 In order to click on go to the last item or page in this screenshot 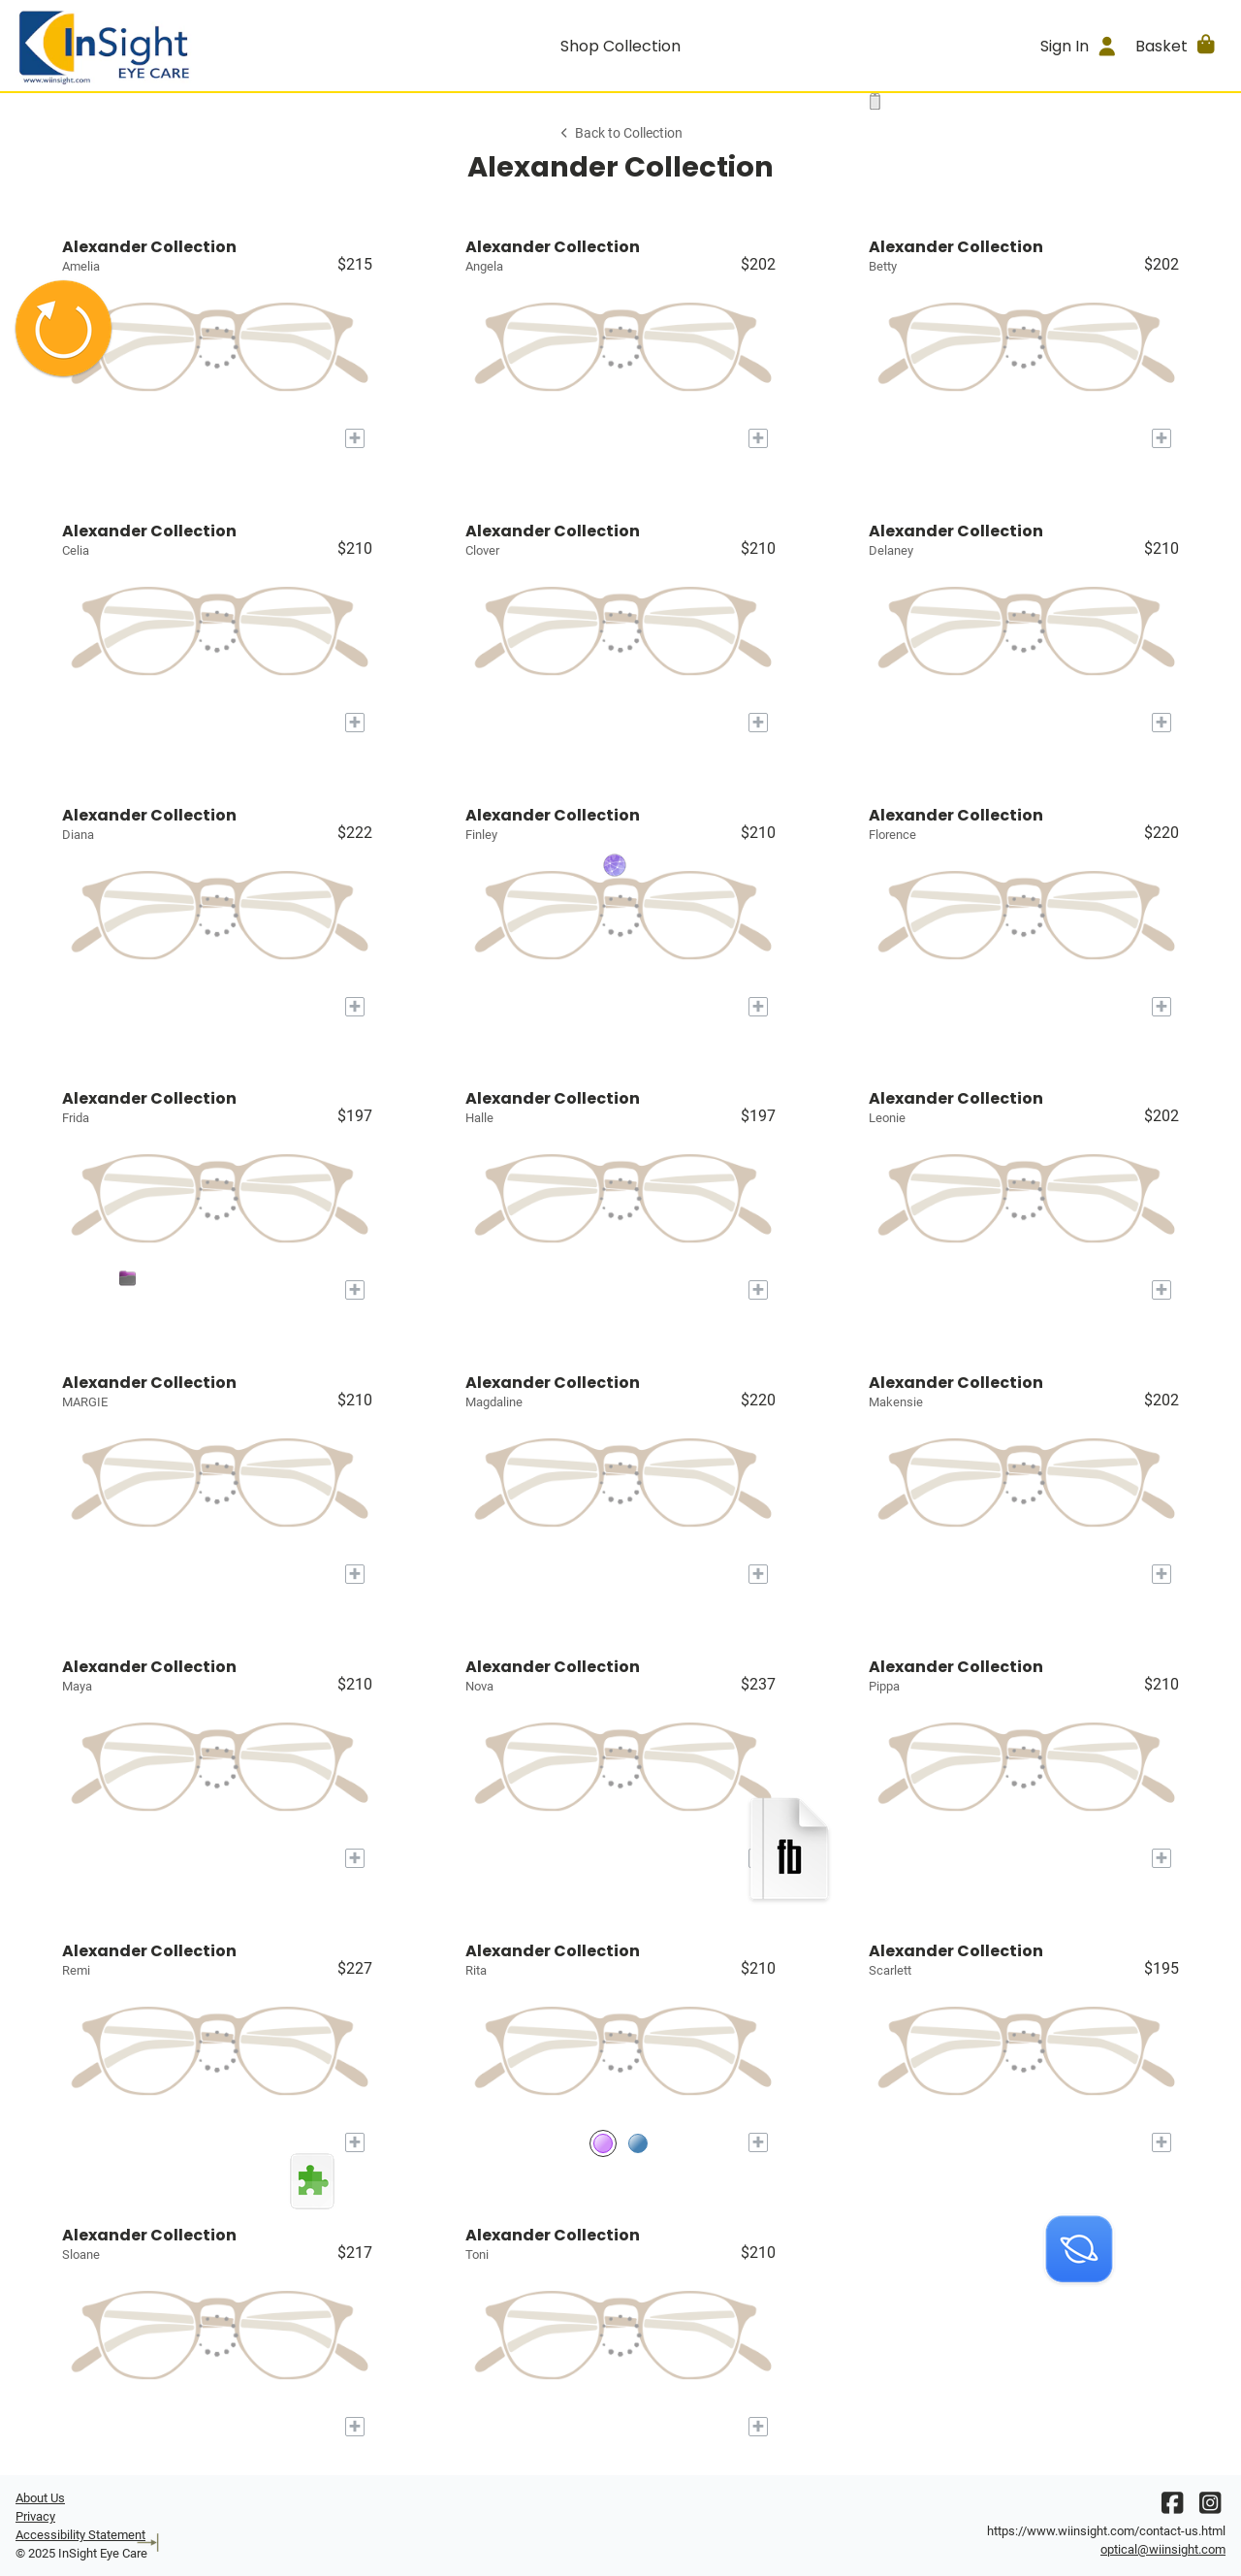, I will do `click(147, 2542)`.